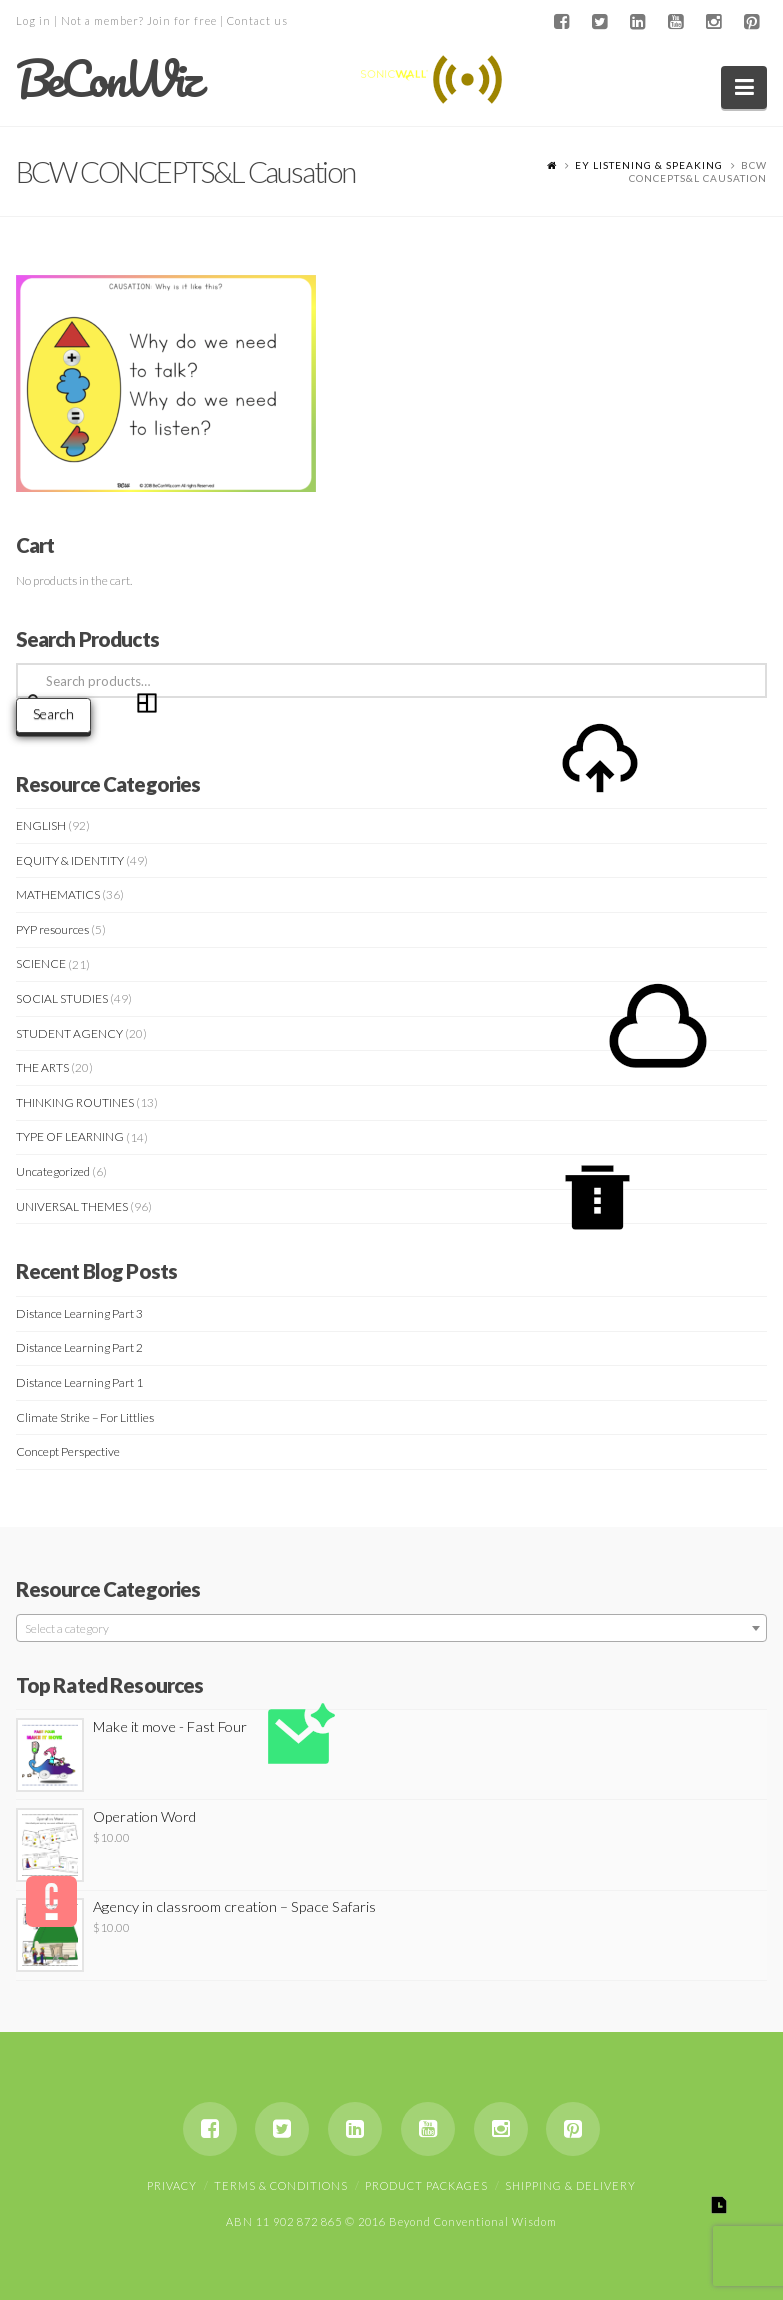 This screenshot has width=783, height=2300. What do you see at coordinates (51, 1901) in the screenshot?
I see `camunda platform logo` at bounding box center [51, 1901].